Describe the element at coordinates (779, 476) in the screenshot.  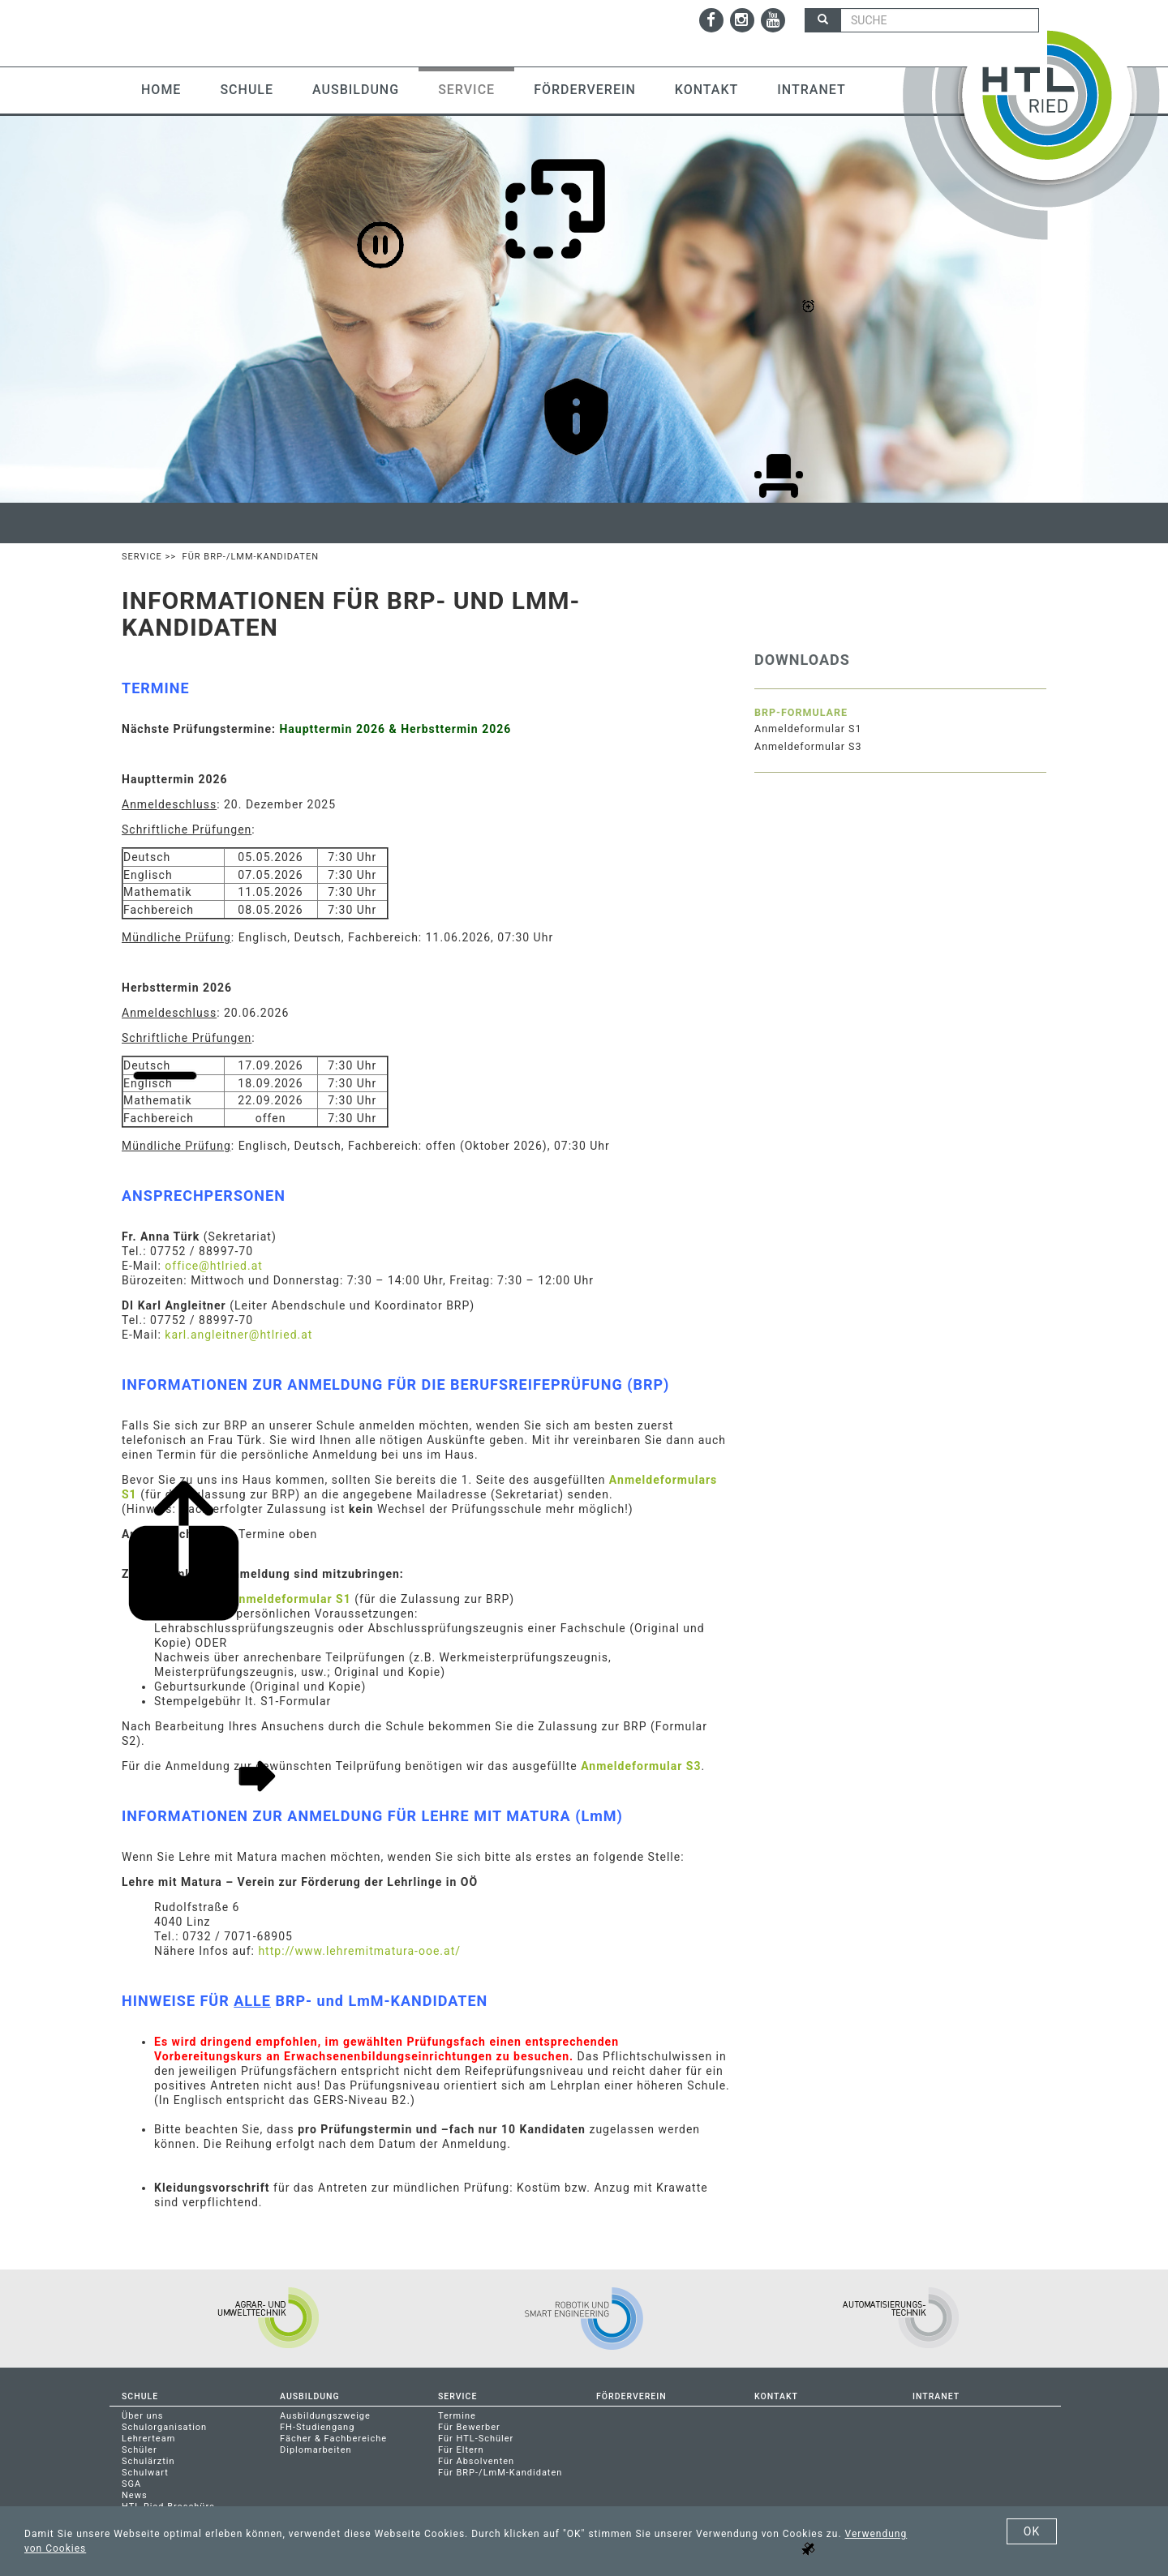
I see `reserve a seat for an event` at that location.